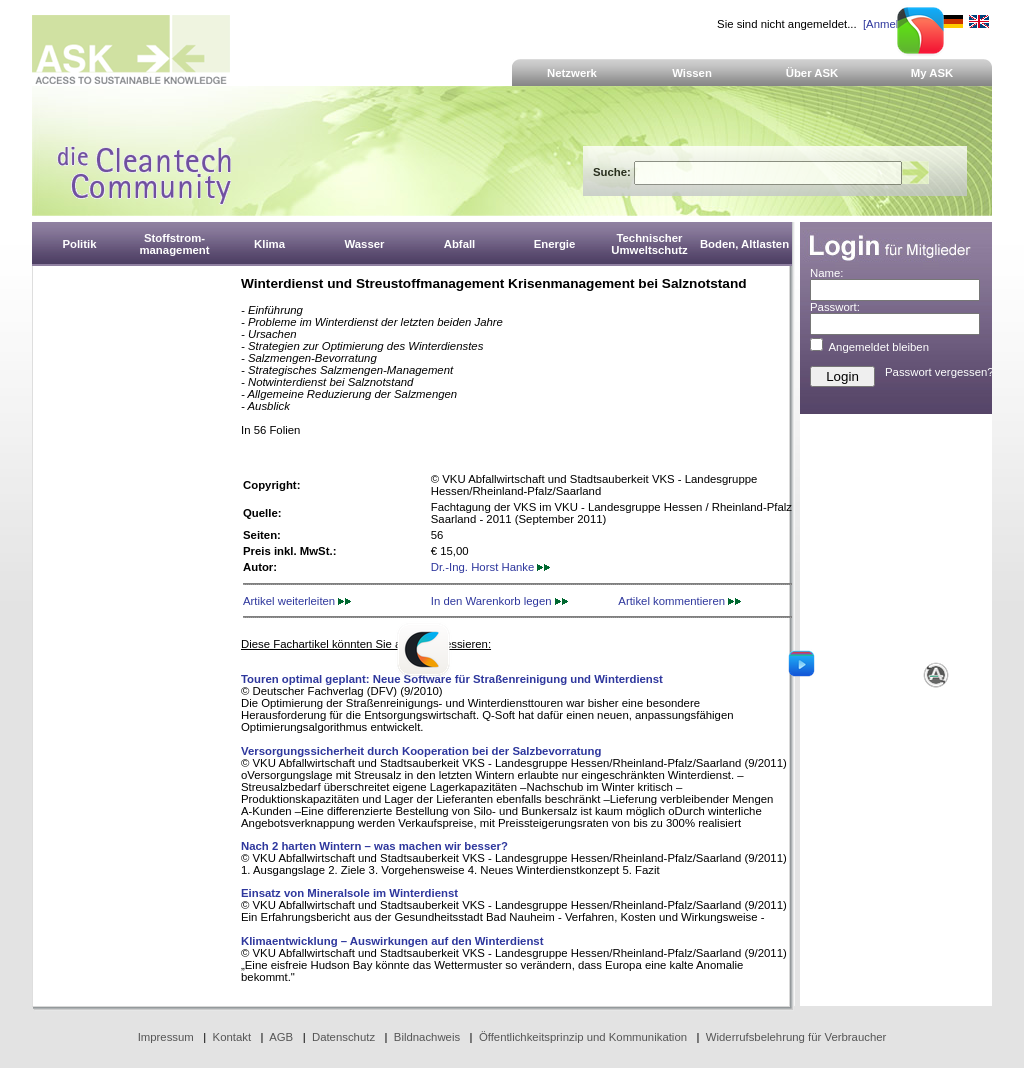  What do you see at coordinates (423, 649) in the screenshot?
I see `open calligra gemini app` at bounding box center [423, 649].